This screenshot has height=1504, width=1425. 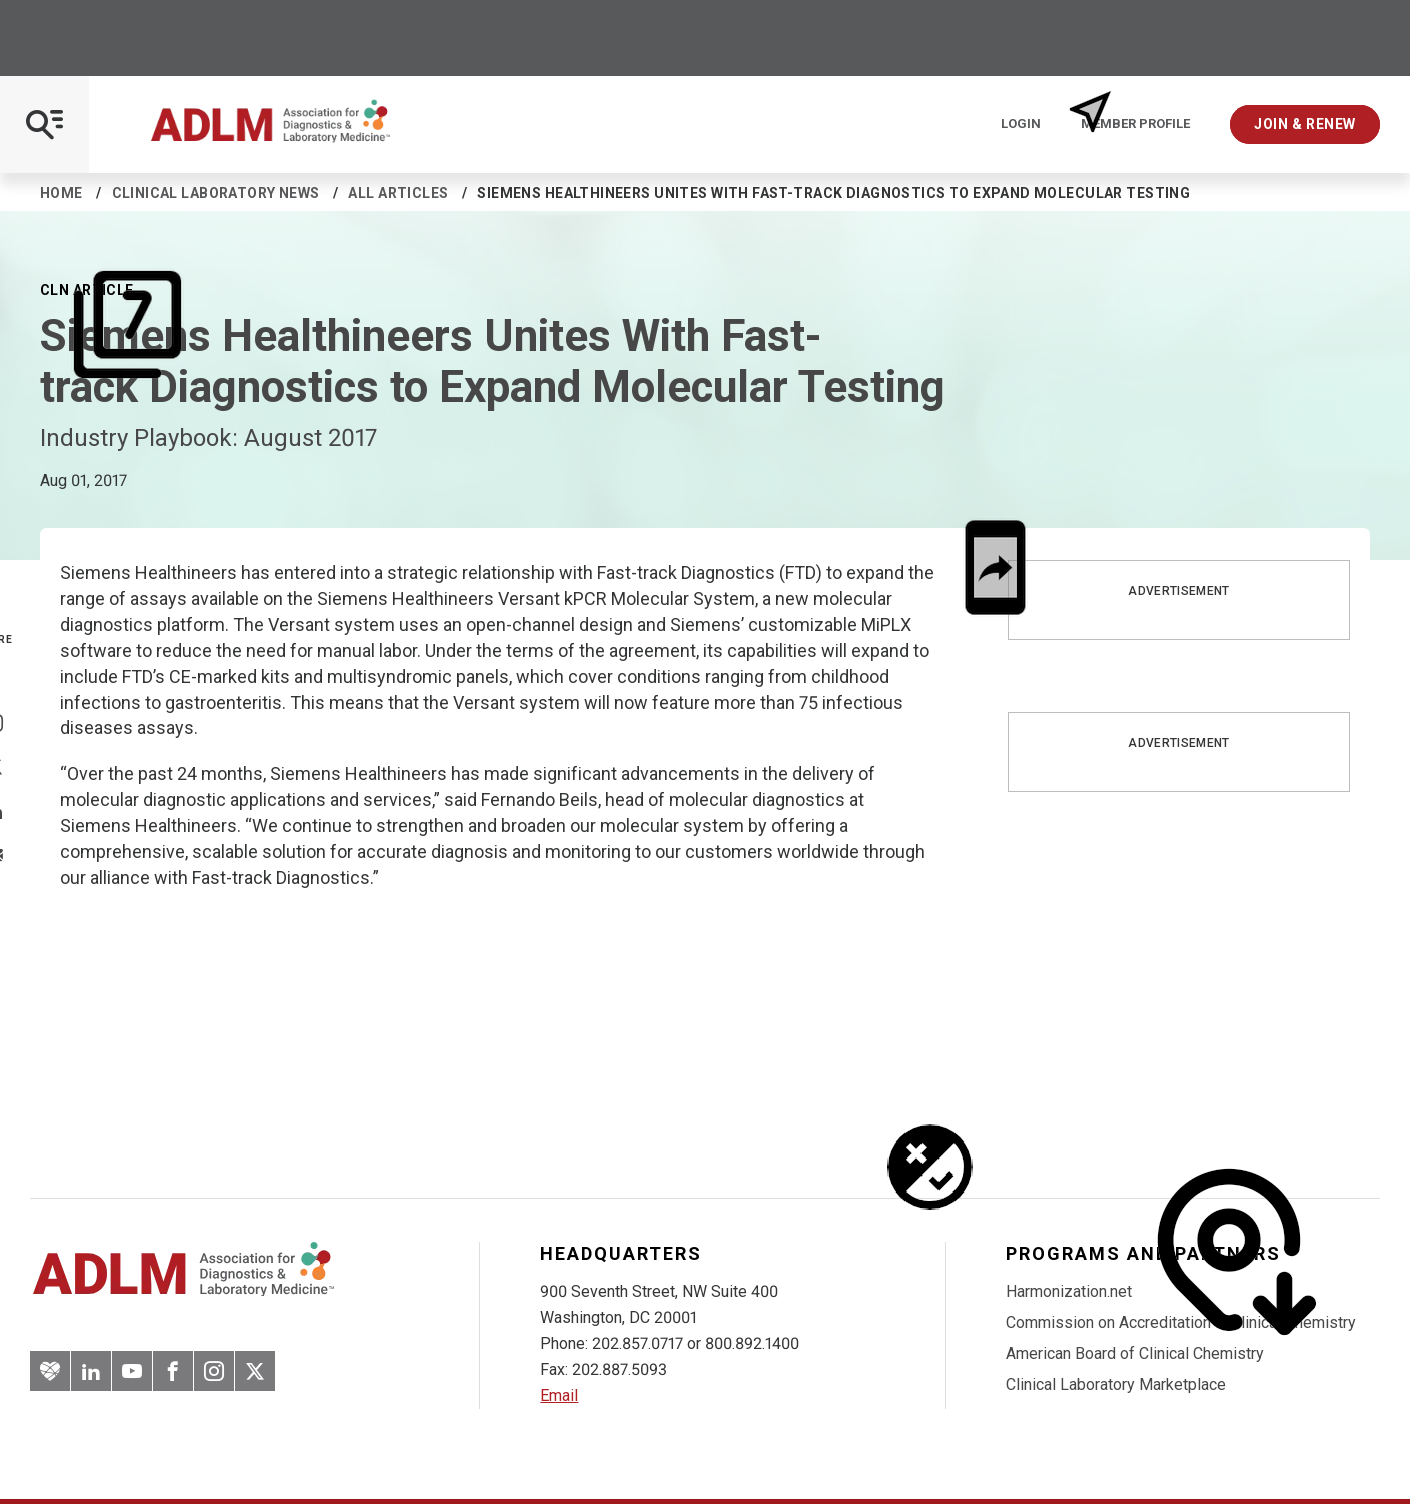 What do you see at coordinates (995, 567) in the screenshot?
I see `share your mobile screen with others` at bounding box center [995, 567].